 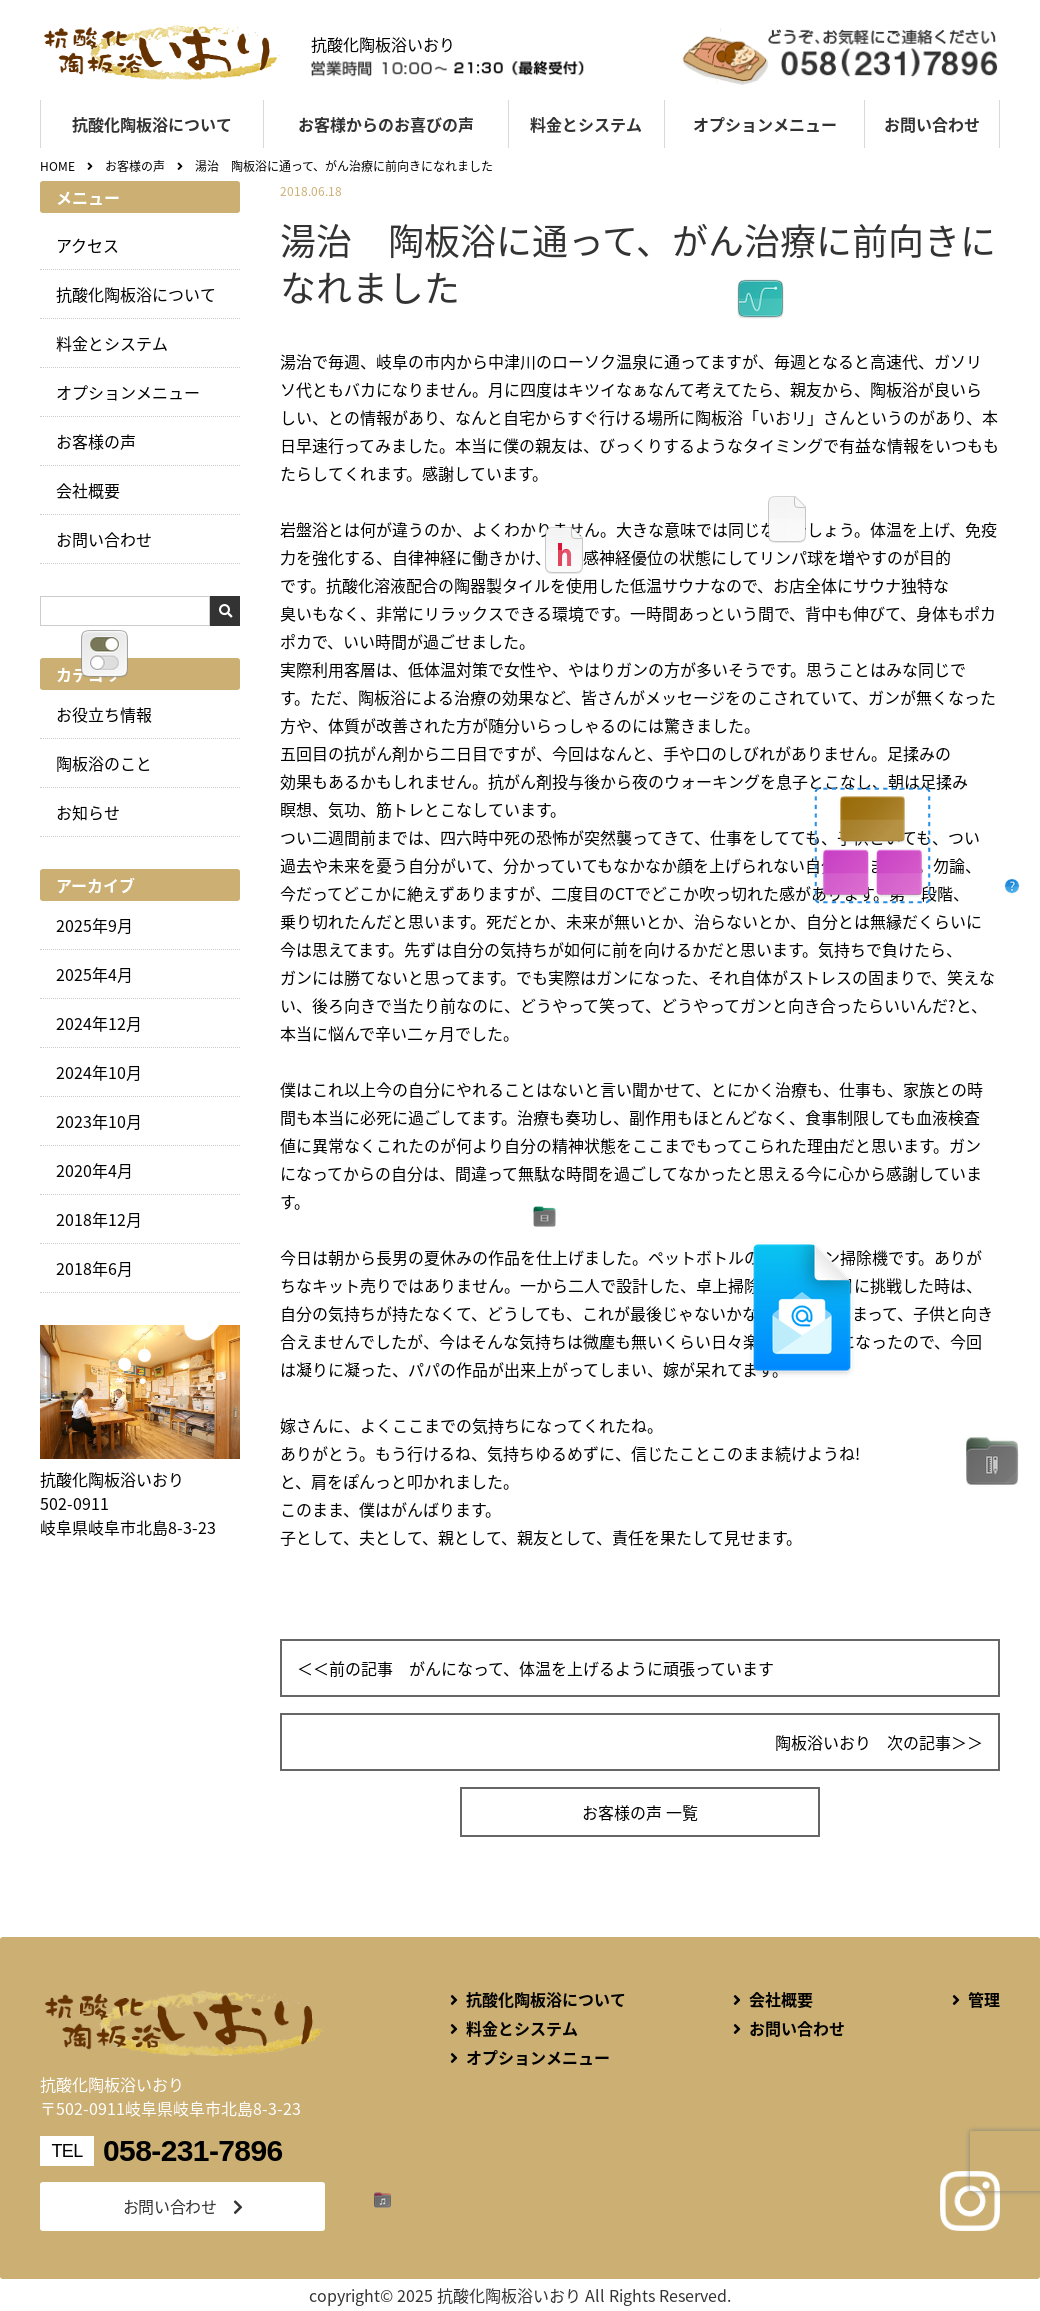 What do you see at coordinates (872, 845) in the screenshot?
I see `select all items in the current view` at bounding box center [872, 845].